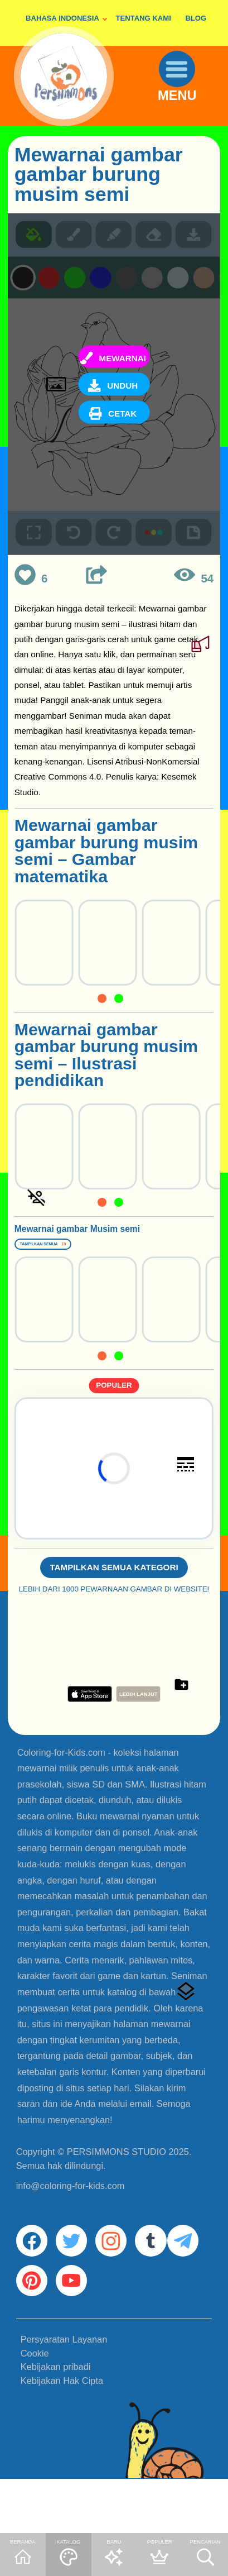 This screenshot has height=2576, width=228. Describe the element at coordinates (186, 1991) in the screenshot. I see `toggle map layers or overlays` at that location.